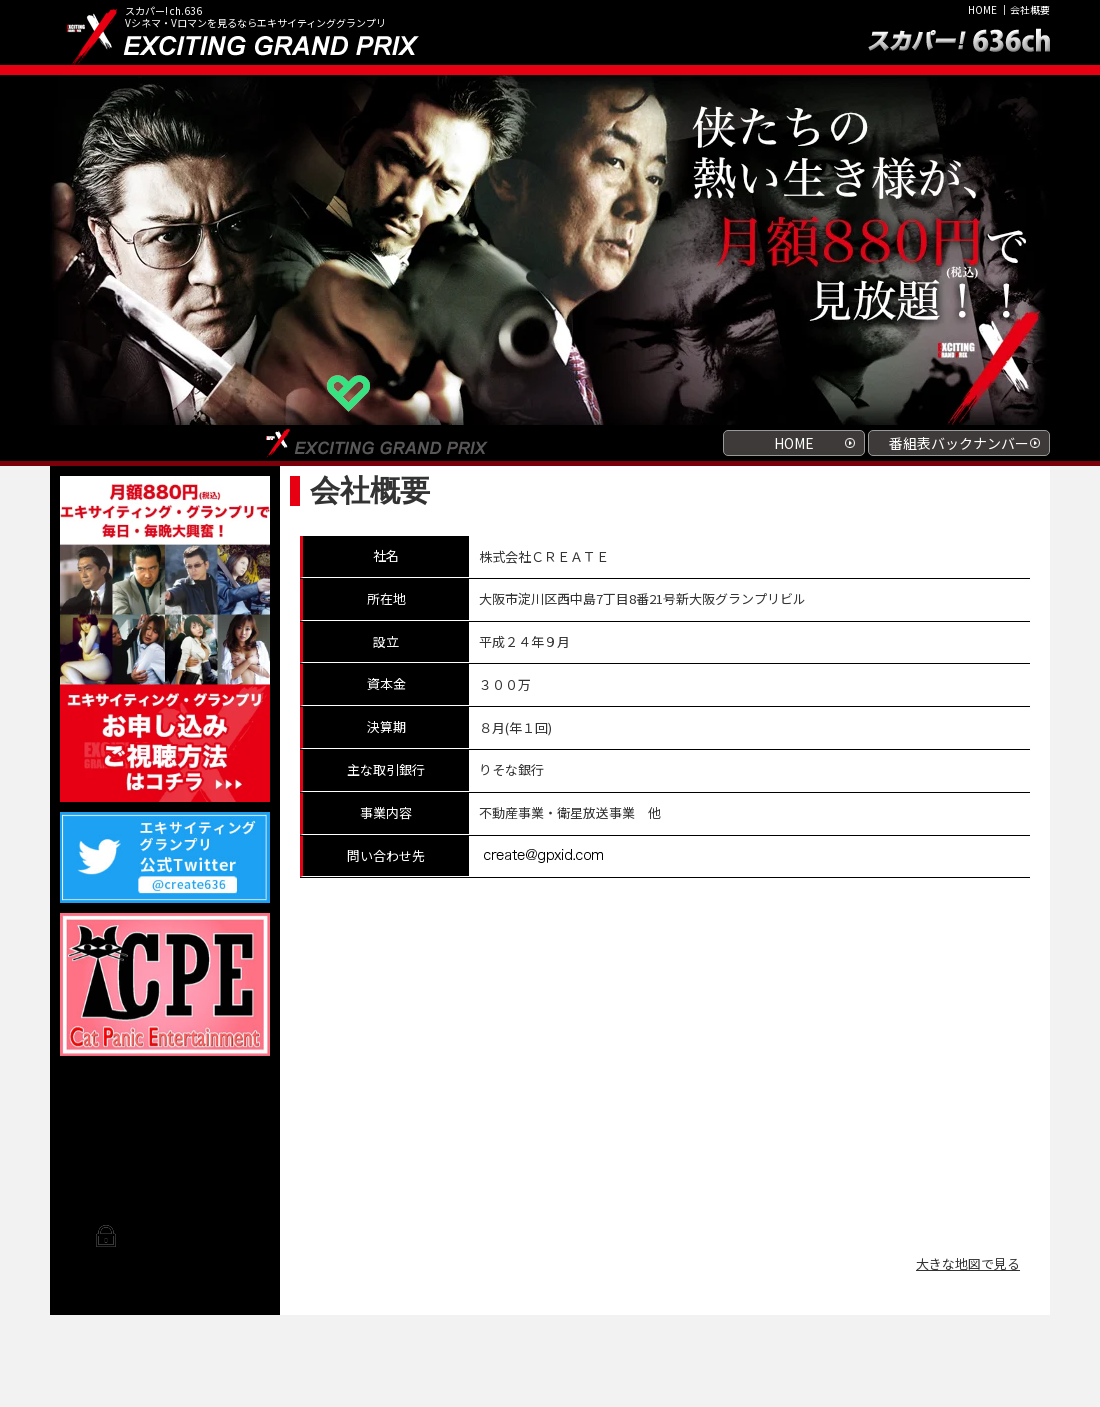 The width and height of the screenshot is (1100, 1407). What do you see at coordinates (106, 1236) in the screenshot?
I see `lock or secure this item` at bounding box center [106, 1236].